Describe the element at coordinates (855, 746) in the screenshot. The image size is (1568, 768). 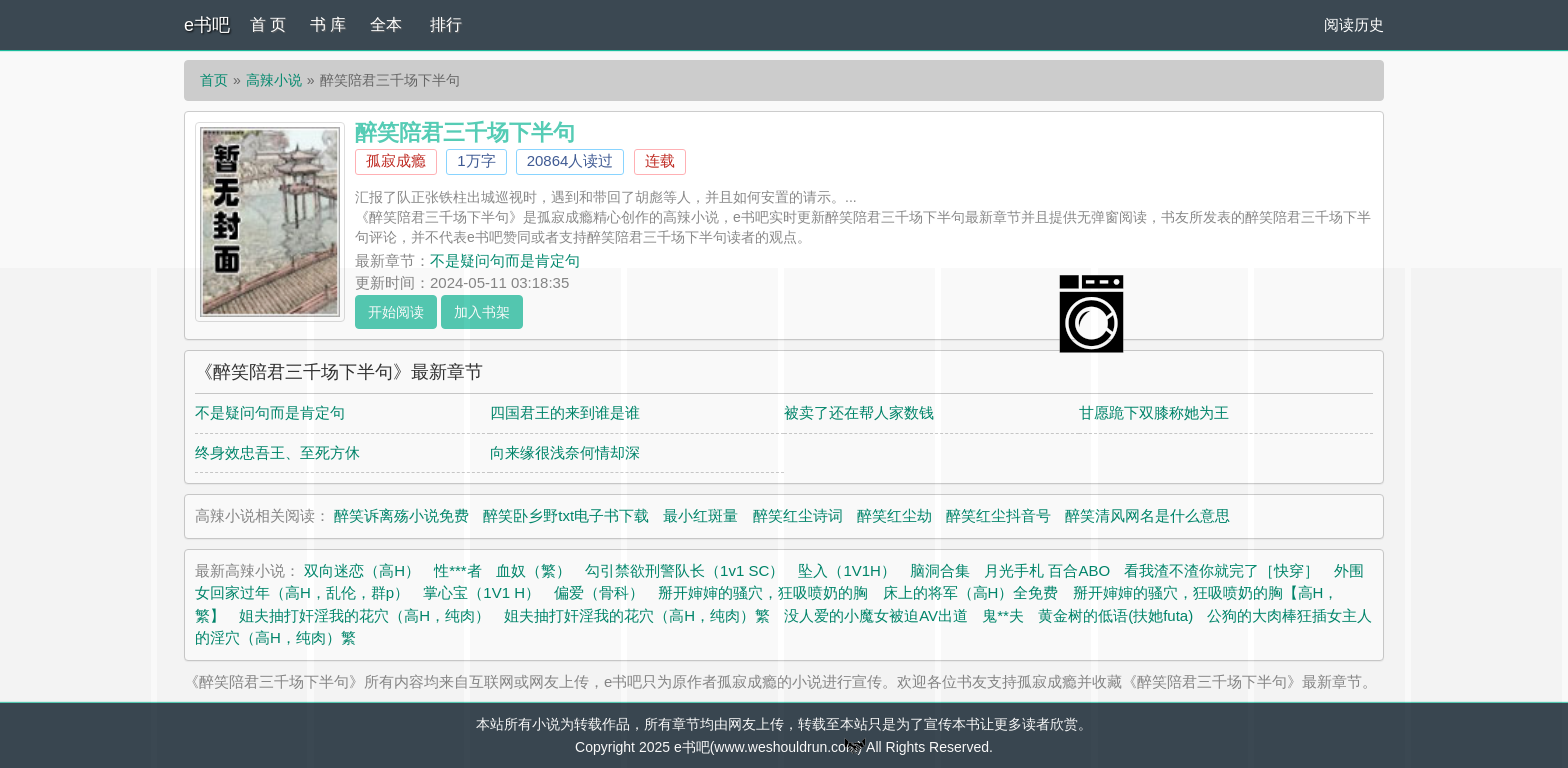
I see `confirm a deal or agreement` at that location.